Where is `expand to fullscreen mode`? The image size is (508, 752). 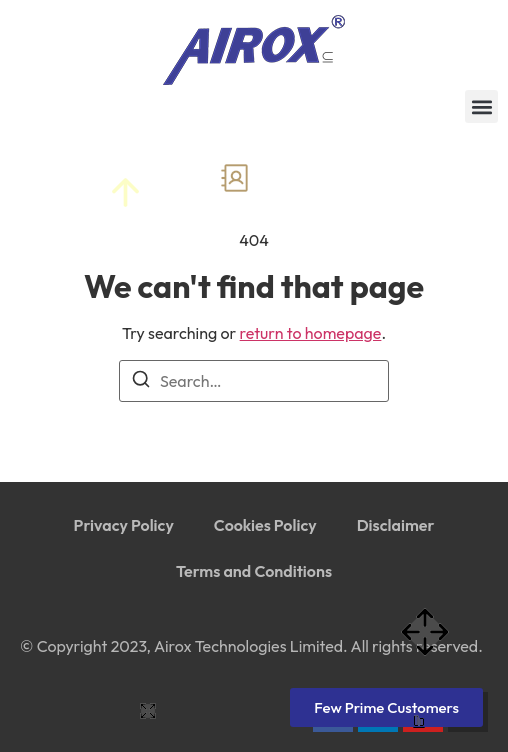
expand to fullscreen mode is located at coordinates (148, 711).